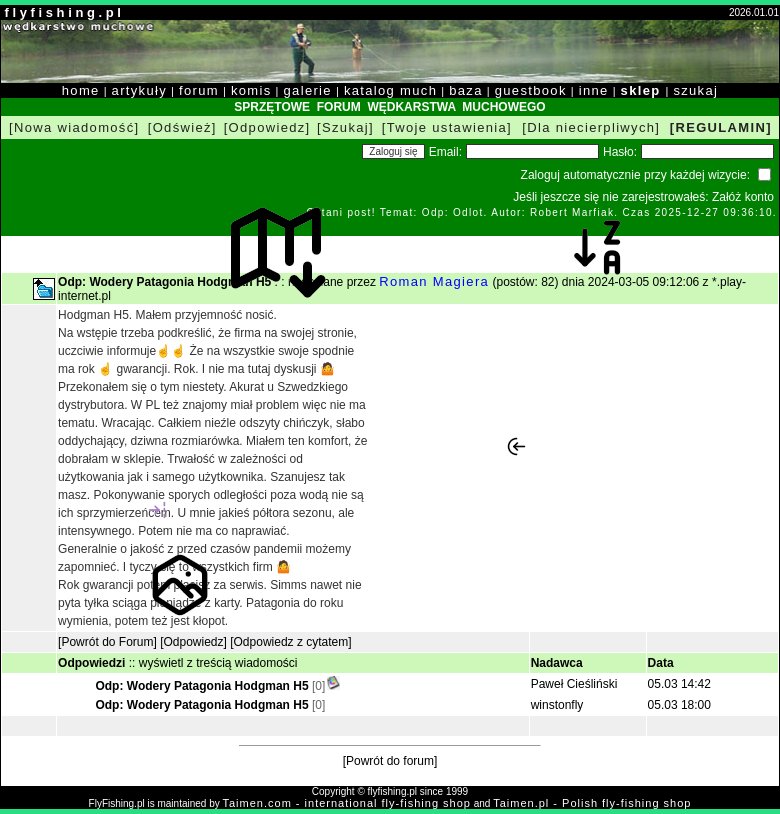  Describe the element at coordinates (157, 510) in the screenshot. I see `move item to the right edge` at that location.